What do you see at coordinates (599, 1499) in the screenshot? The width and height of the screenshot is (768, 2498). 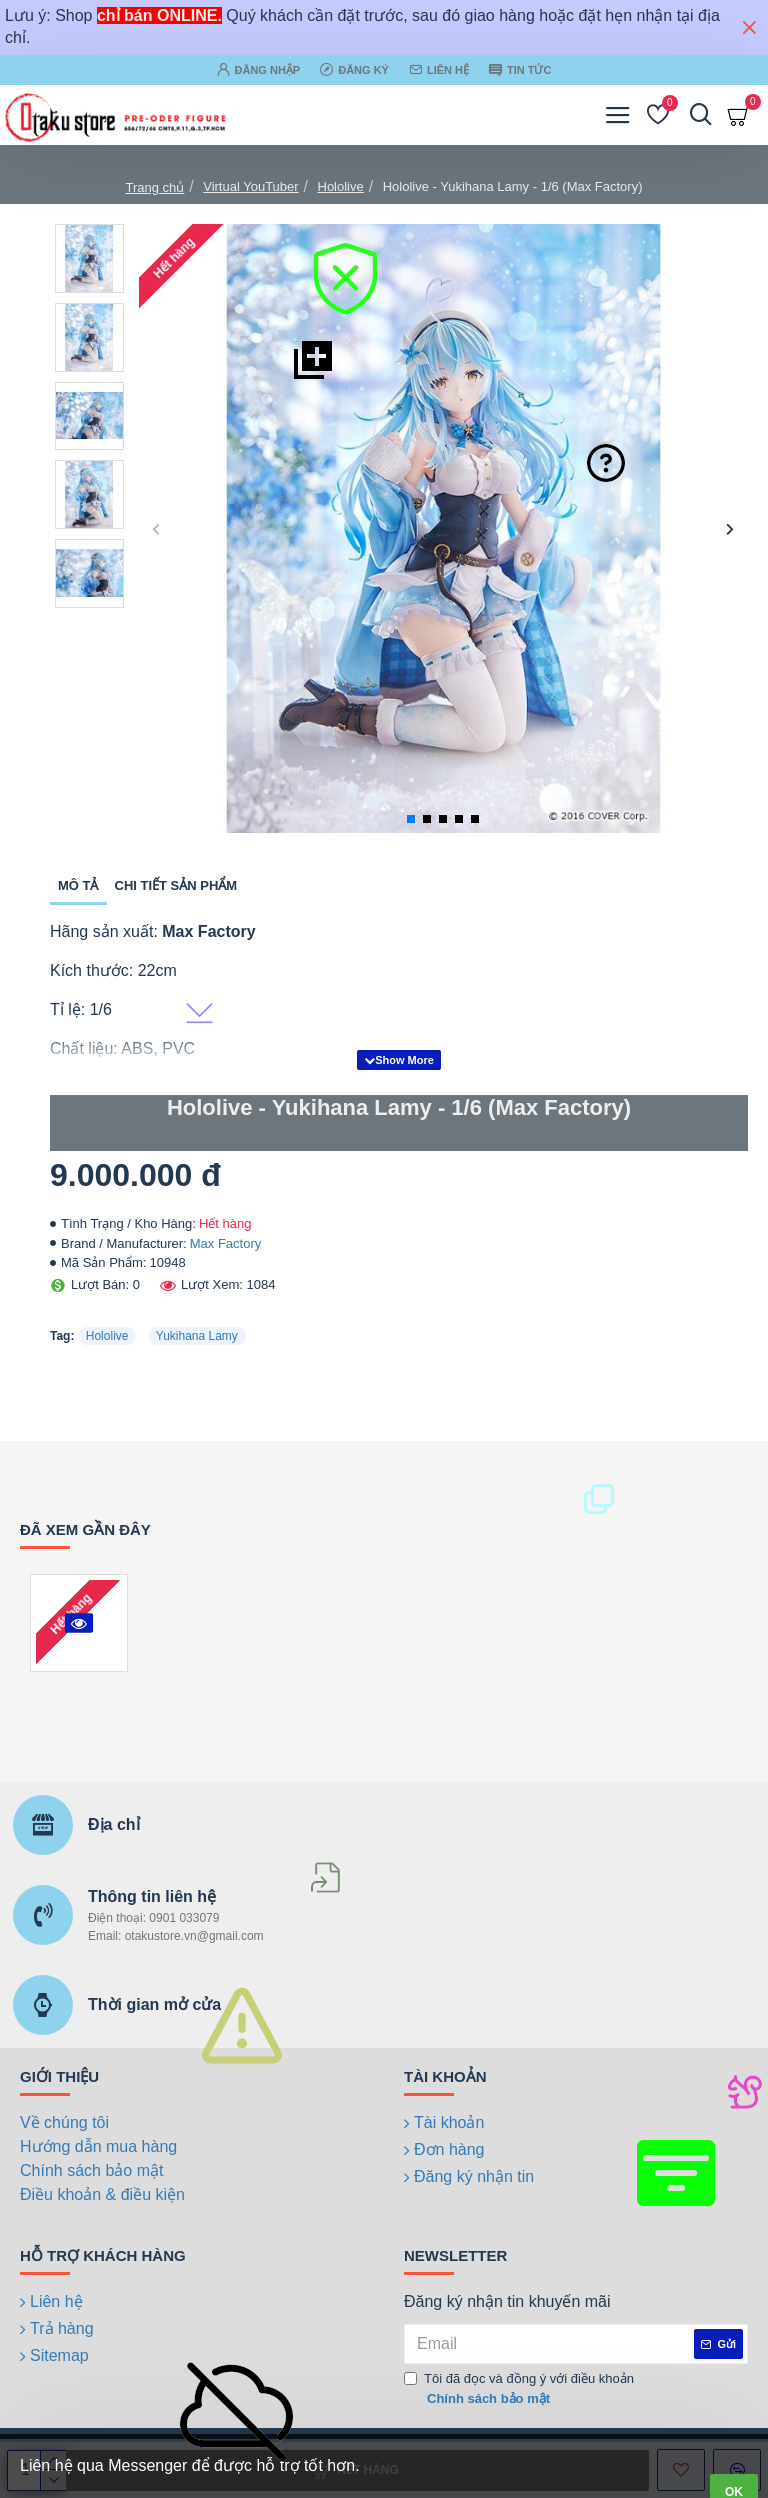 I see `subtract or remove a layer from the stack` at bounding box center [599, 1499].